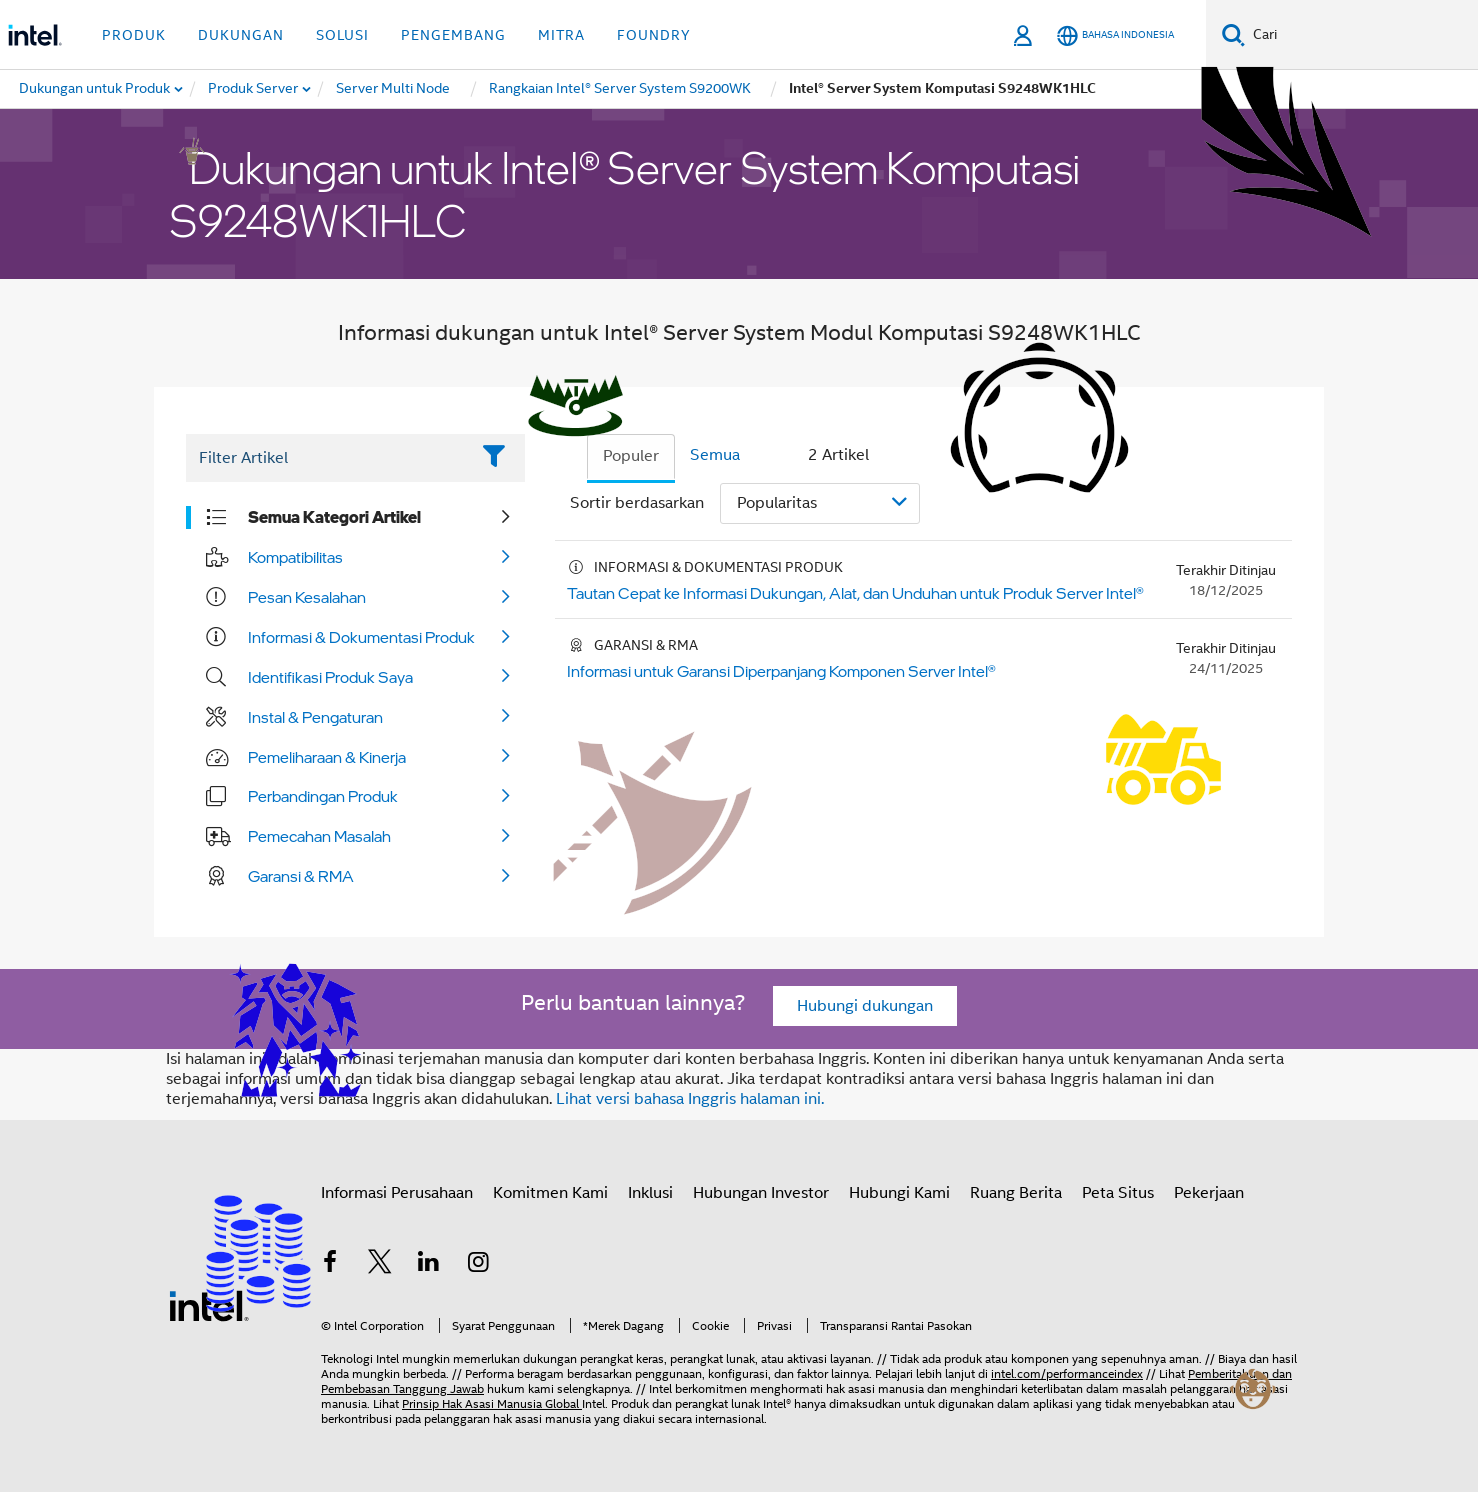  What do you see at coordinates (1039, 417) in the screenshot?
I see `access musical instruments or percussion sounds` at bounding box center [1039, 417].